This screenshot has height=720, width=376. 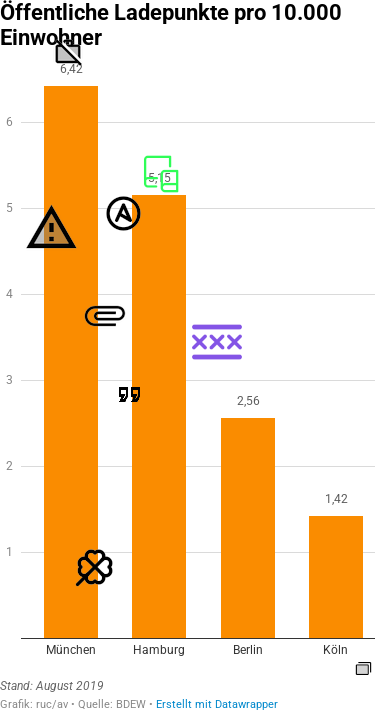 What do you see at coordinates (217, 342) in the screenshot?
I see `delete multiple selected items` at bounding box center [217, 342].